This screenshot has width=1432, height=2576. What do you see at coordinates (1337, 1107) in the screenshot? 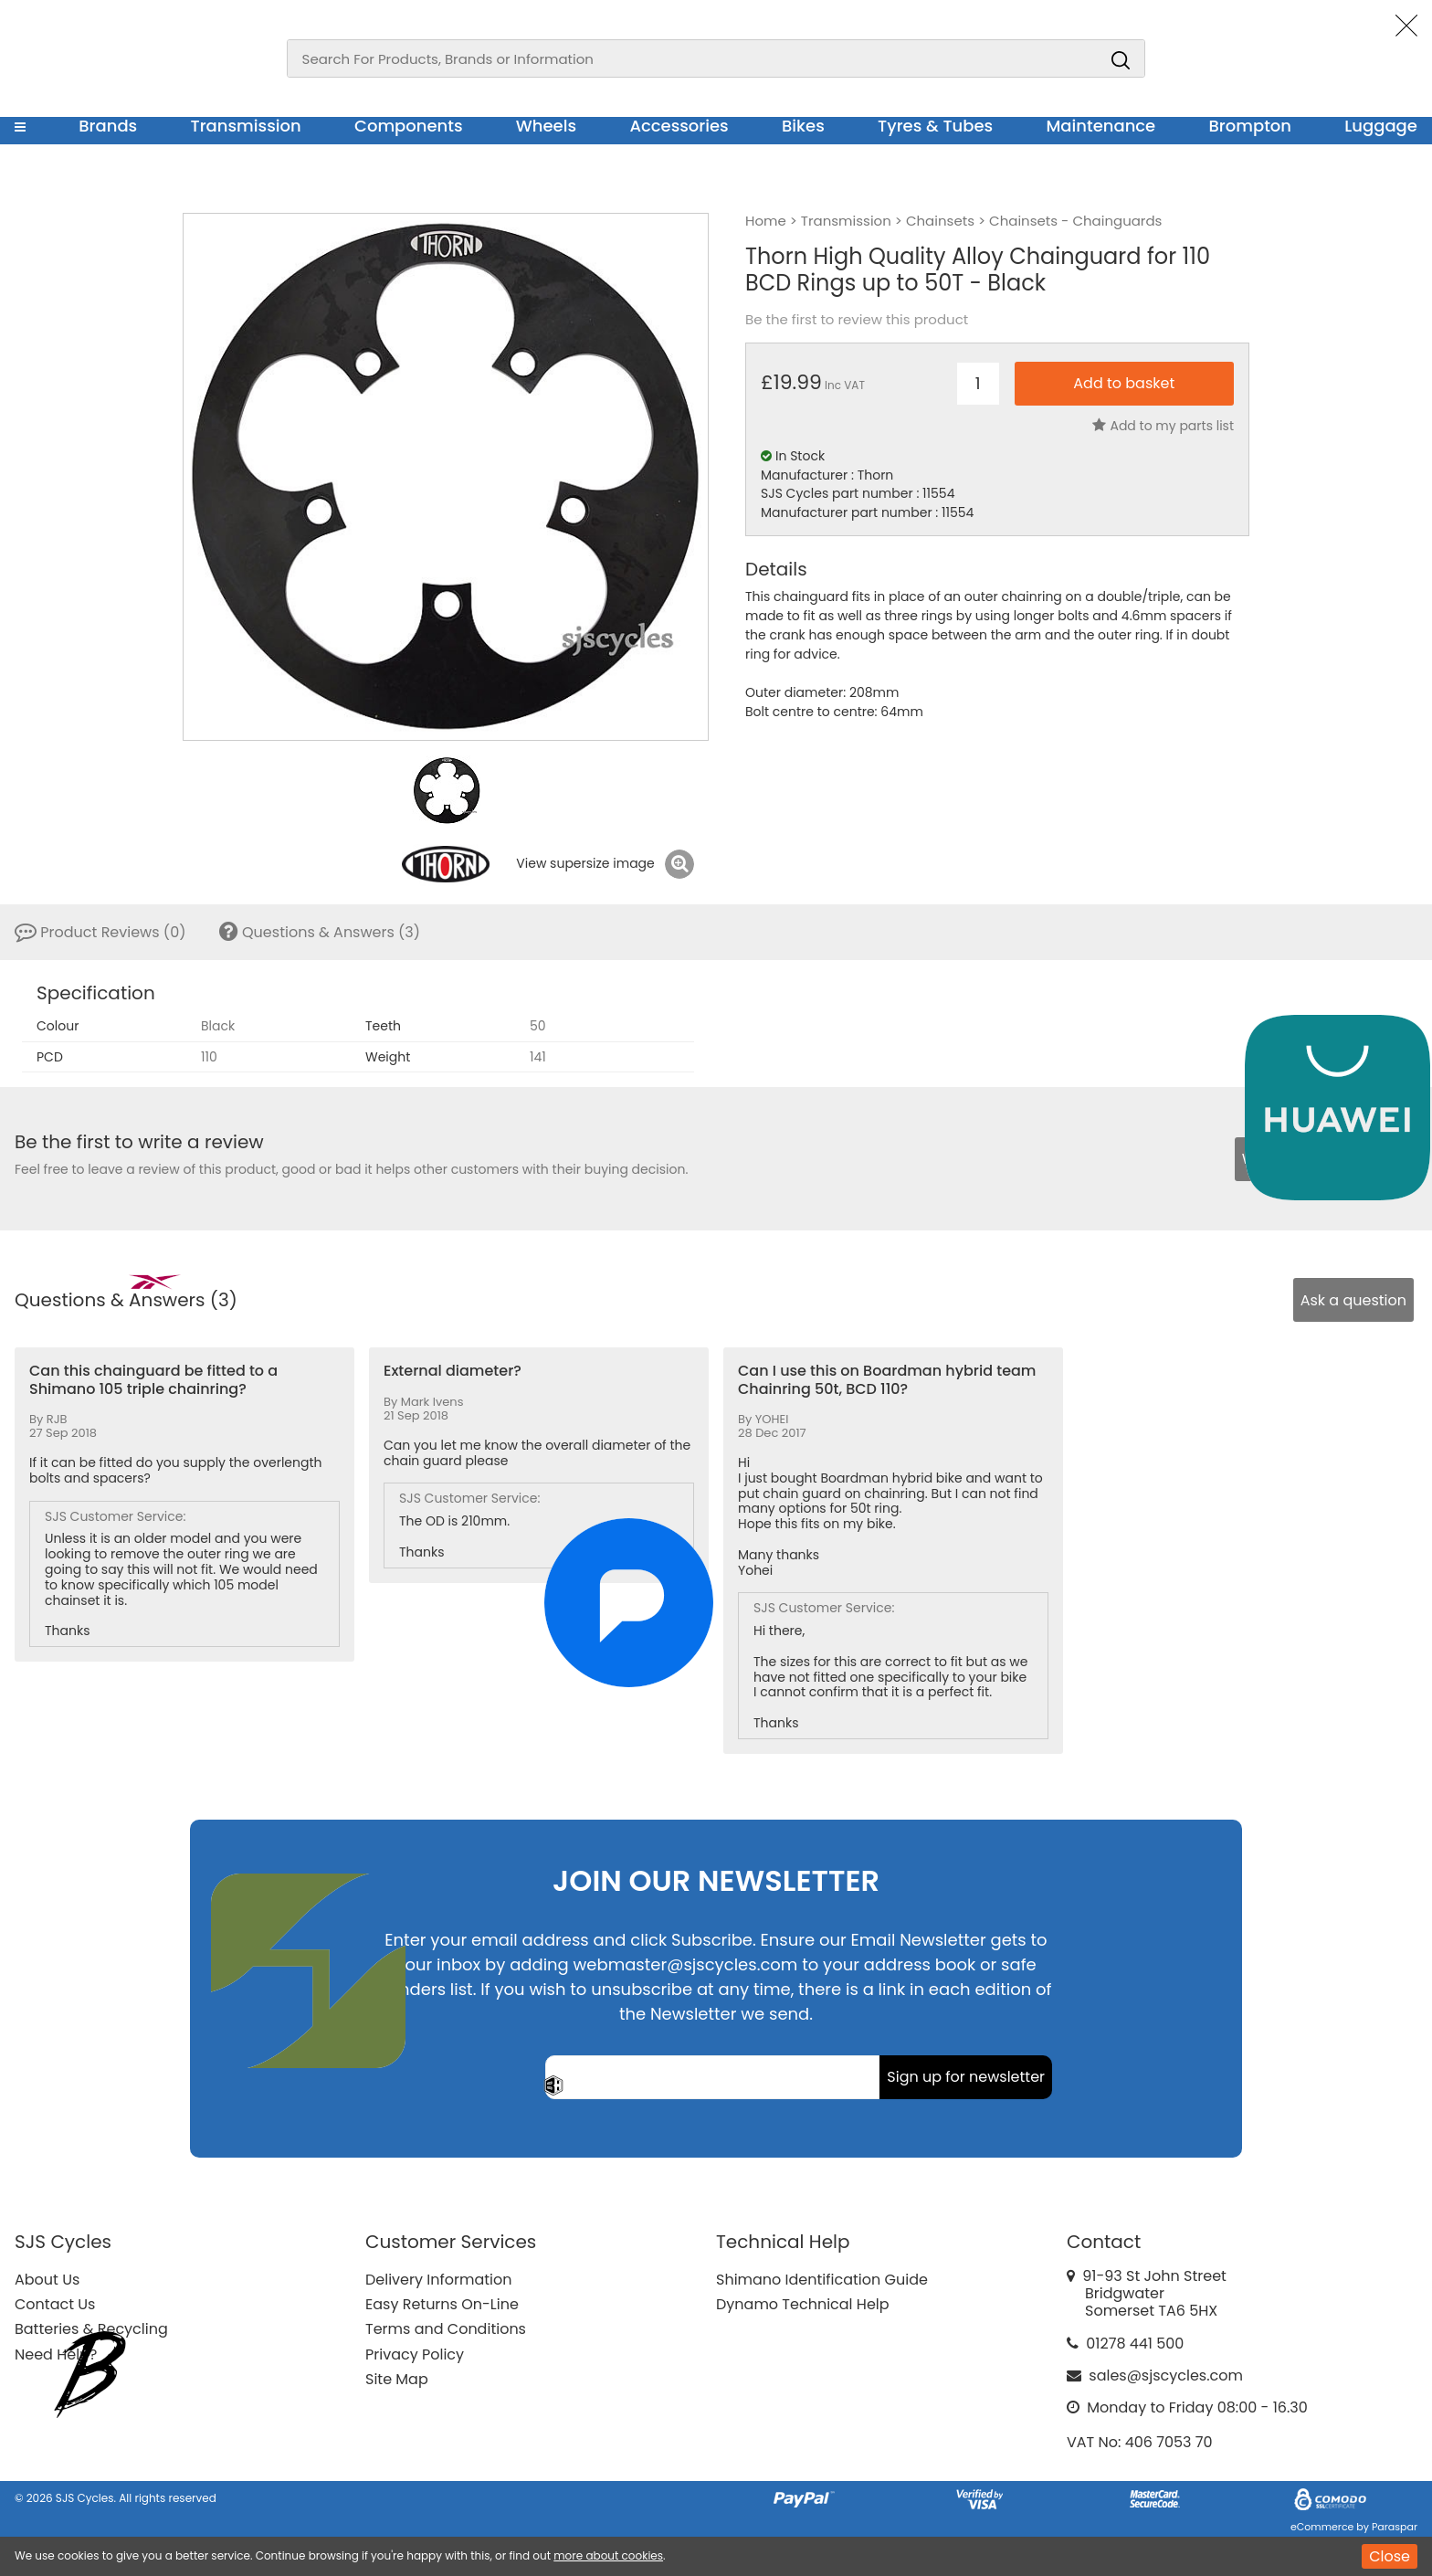
I see `open Huawei AppGallery store` at bounding box center [1337, 1107].